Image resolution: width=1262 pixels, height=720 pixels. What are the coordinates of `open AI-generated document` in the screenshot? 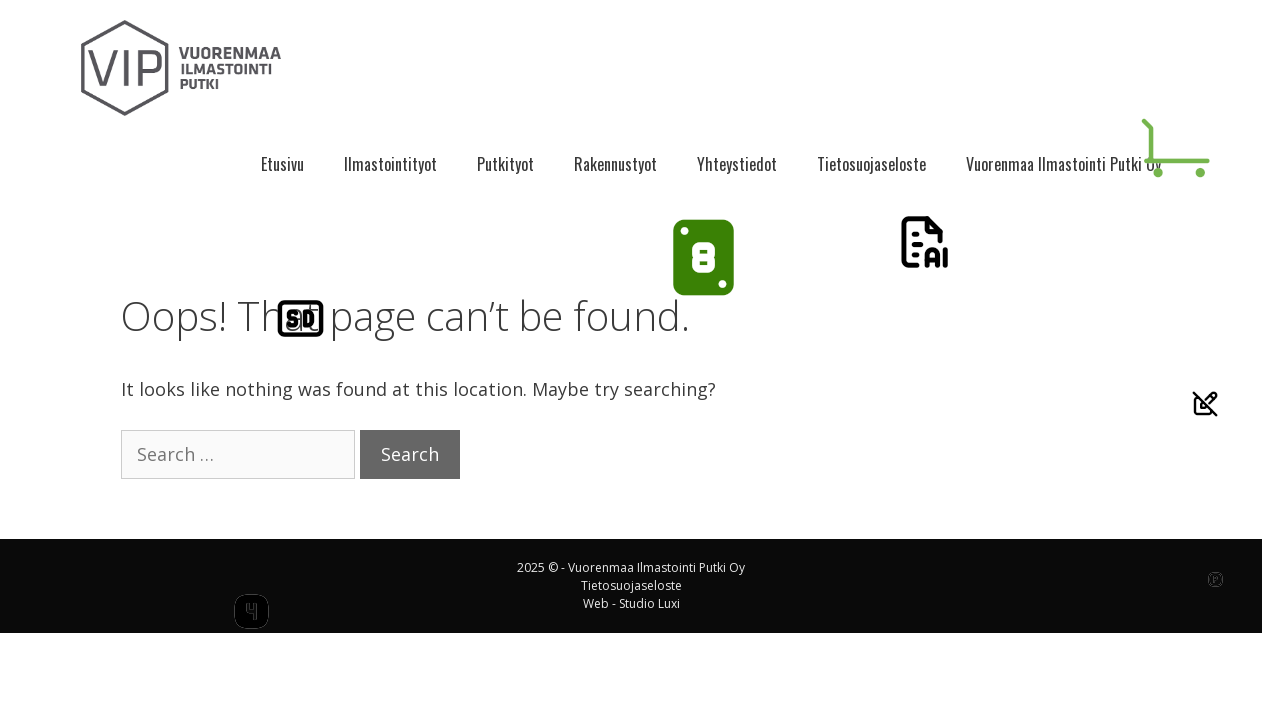 It's located at (922, 242).